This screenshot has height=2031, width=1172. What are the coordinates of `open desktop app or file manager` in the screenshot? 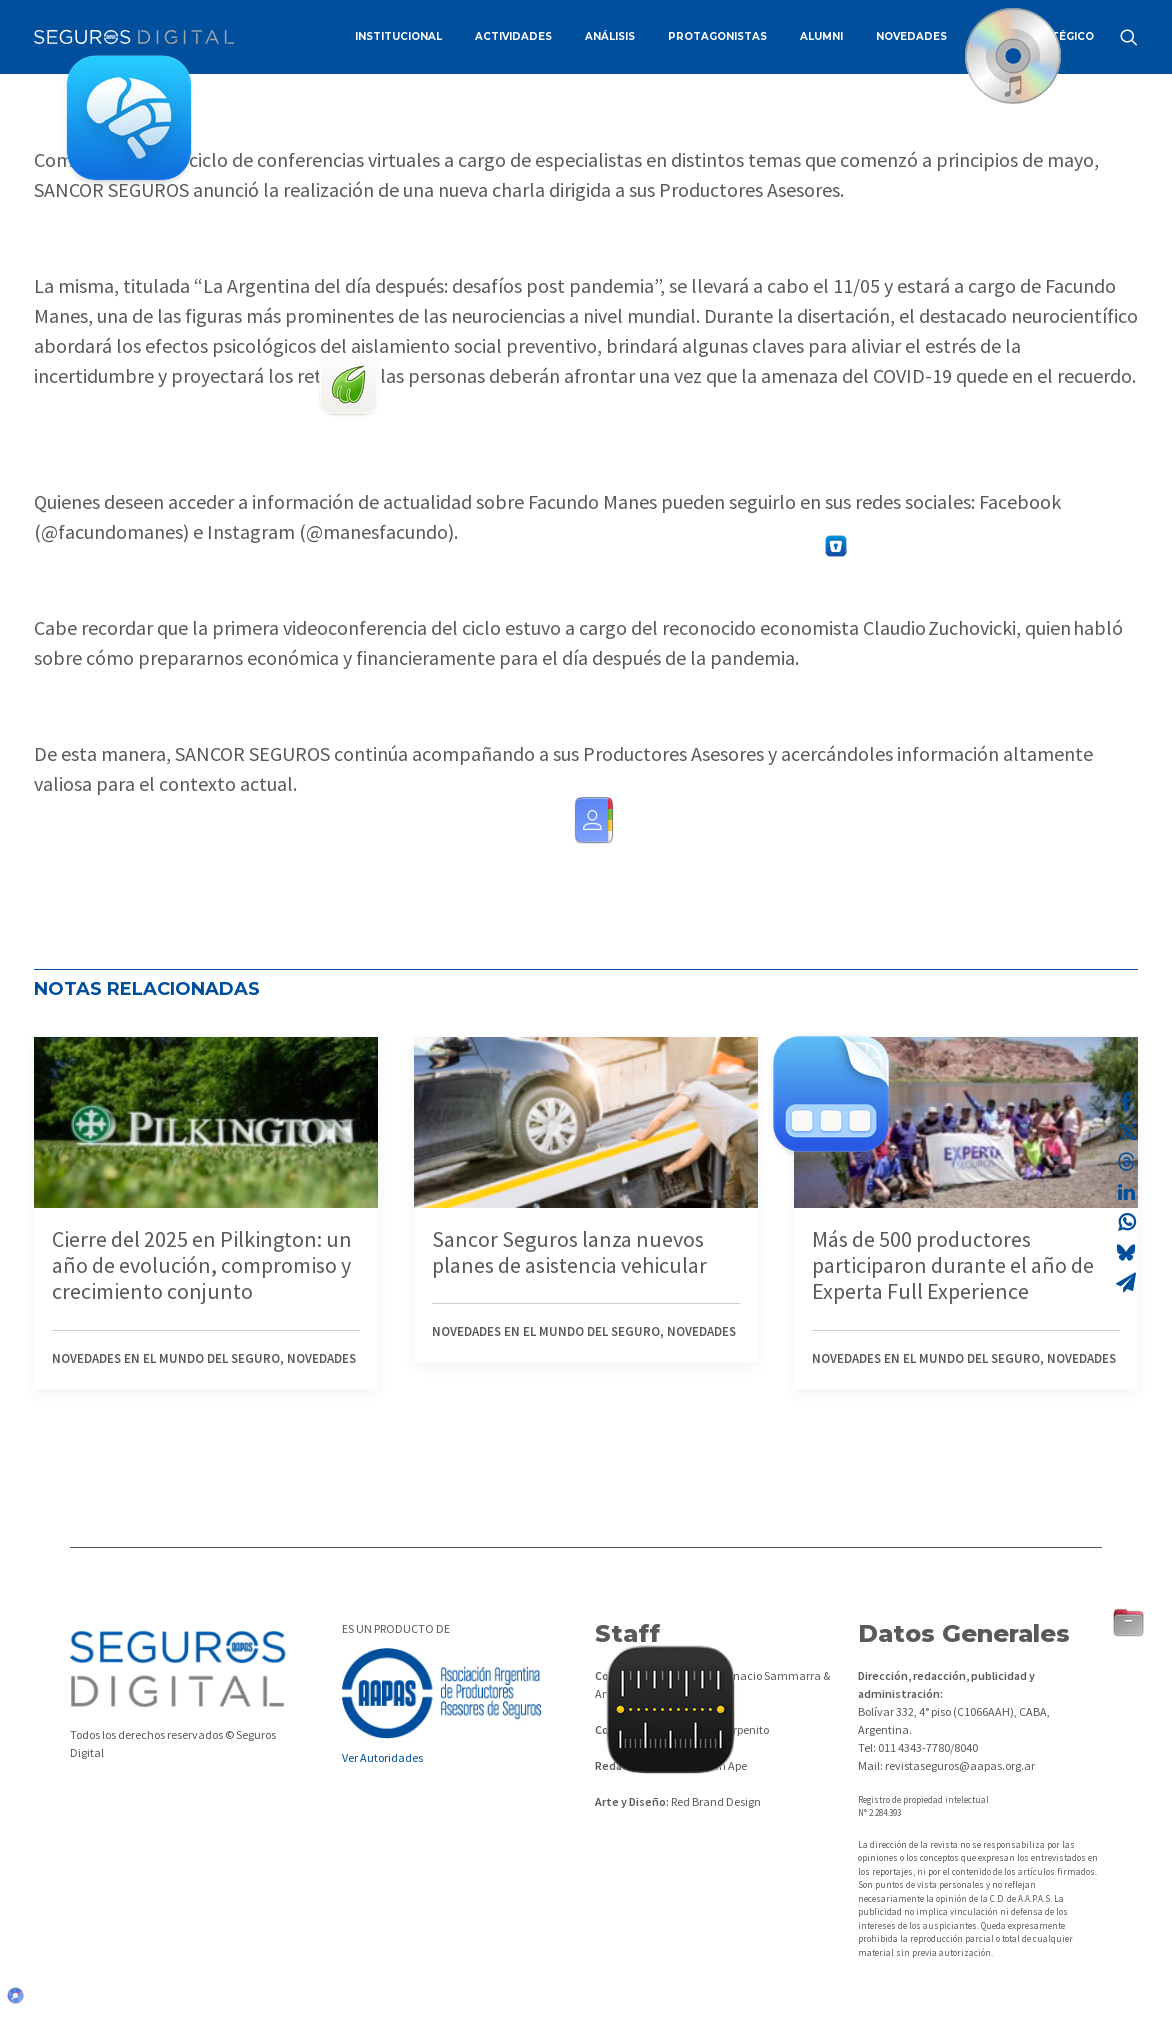 It's located at (831, 1094).